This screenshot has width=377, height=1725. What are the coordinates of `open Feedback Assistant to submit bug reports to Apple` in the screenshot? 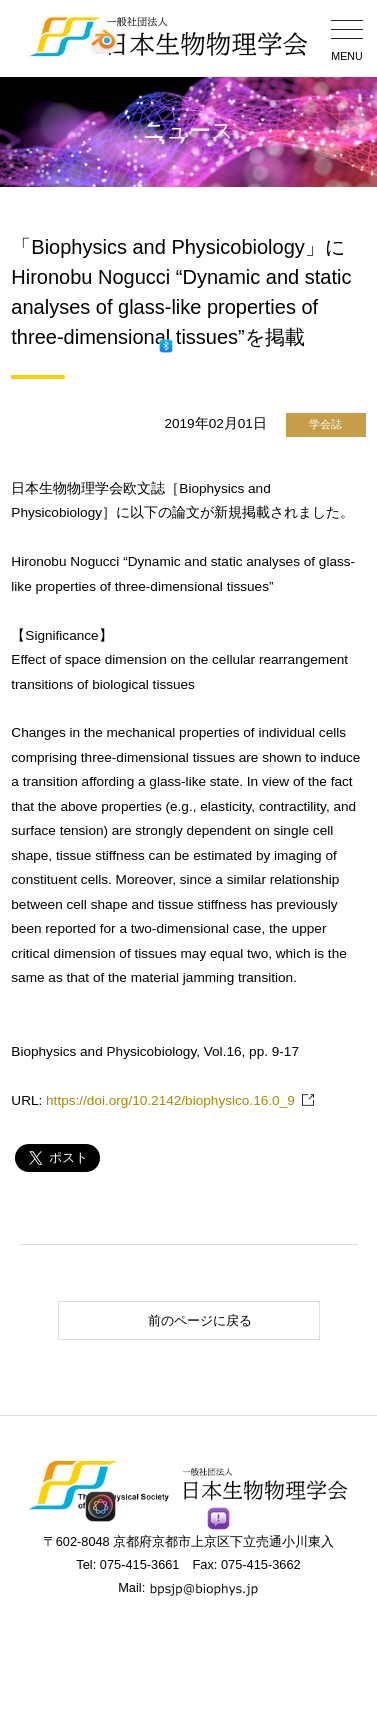 It's located at (218, 1518).